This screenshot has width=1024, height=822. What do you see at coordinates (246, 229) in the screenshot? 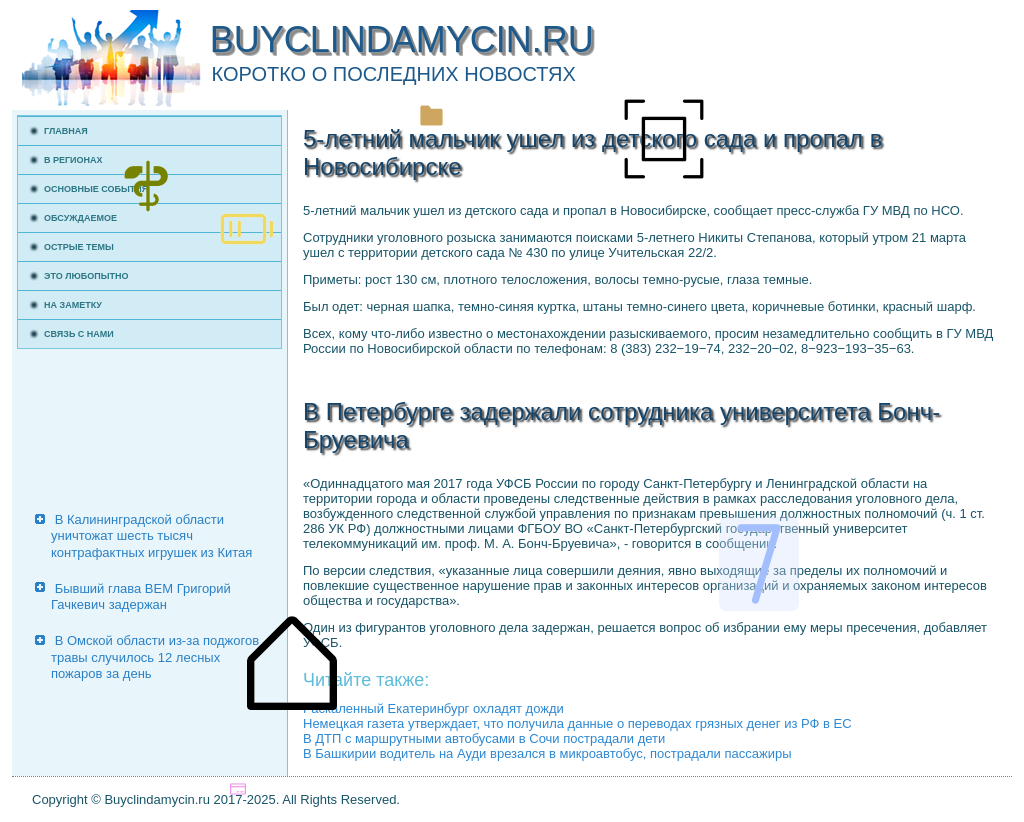
I see `indicates medium battery level` at bounding box center [246, 229].